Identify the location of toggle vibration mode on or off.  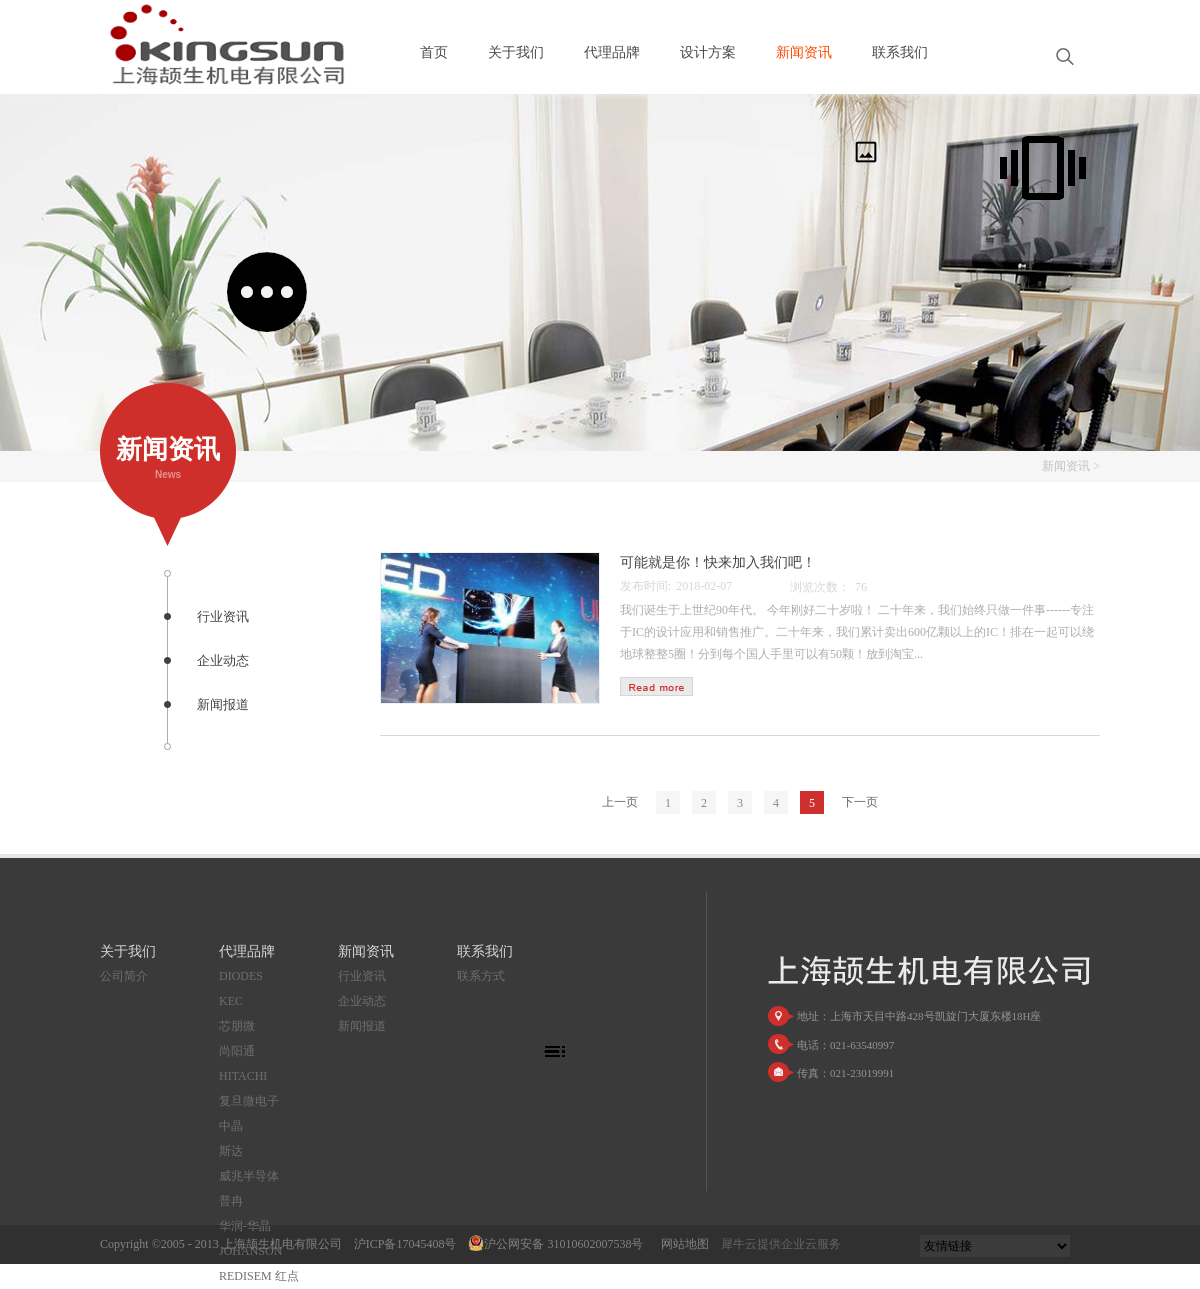
(1043, 168).